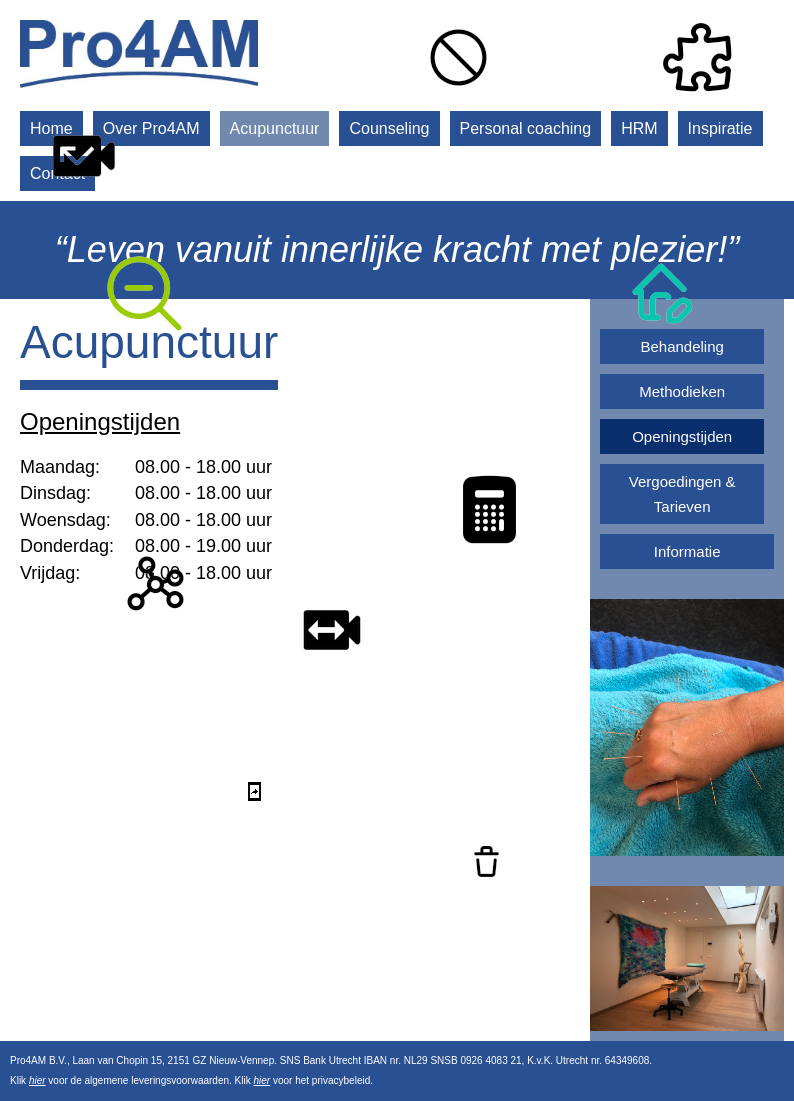 The height and width of the screenshot is (1101, 794). What do you see at coordinates (144, 293) in the screenshot?
I see `zoom out` at bounding box center [144, 293].